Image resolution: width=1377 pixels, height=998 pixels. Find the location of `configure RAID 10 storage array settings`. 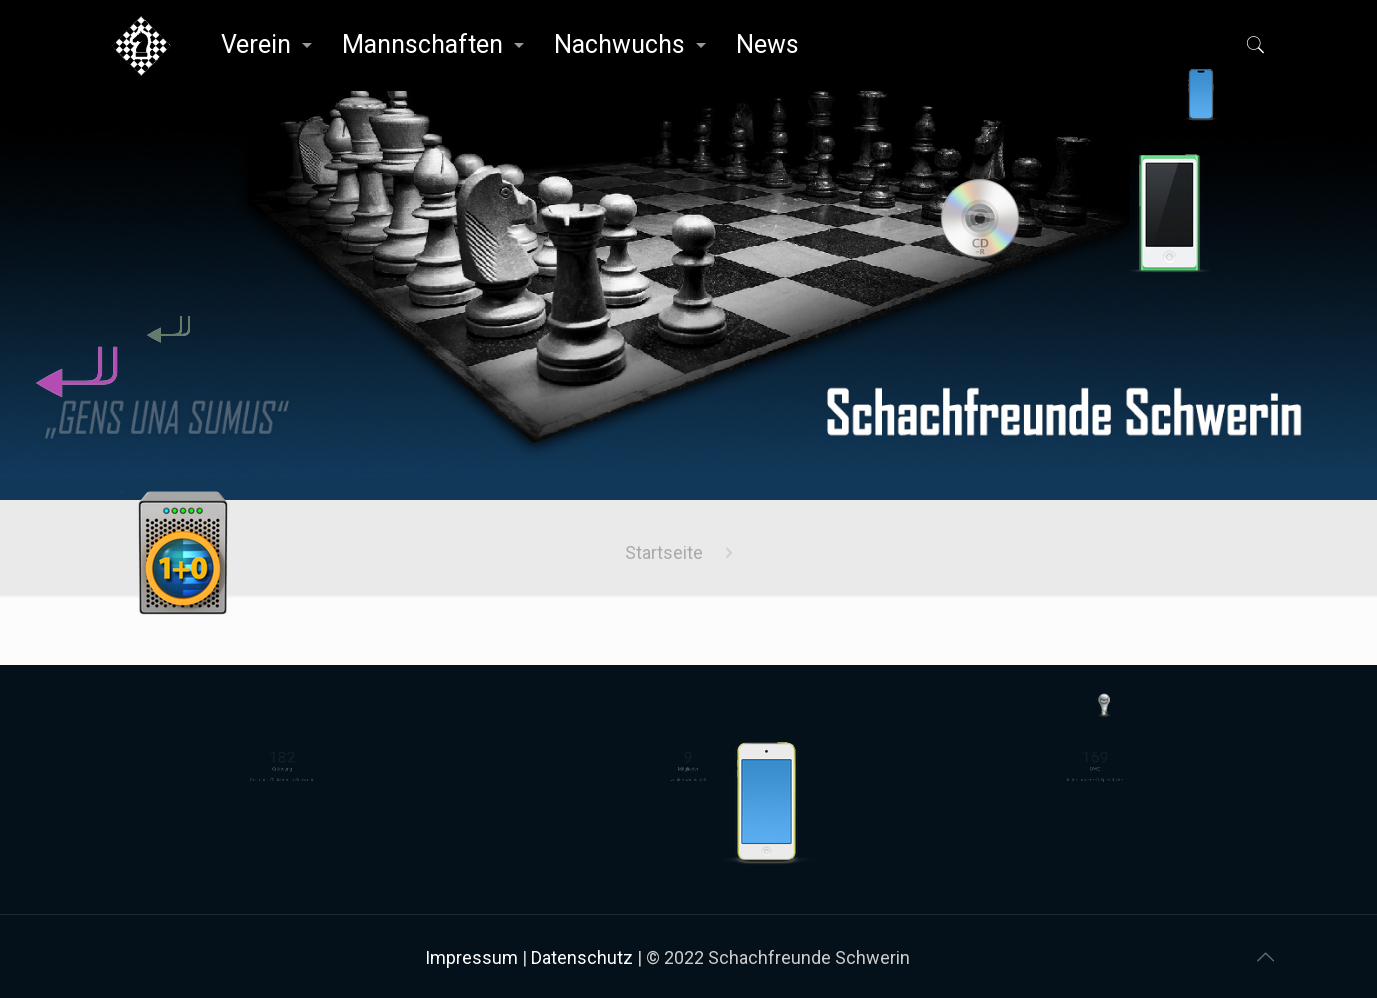

configure RAID 10 storage array settings is located at coordinates (183, 553).